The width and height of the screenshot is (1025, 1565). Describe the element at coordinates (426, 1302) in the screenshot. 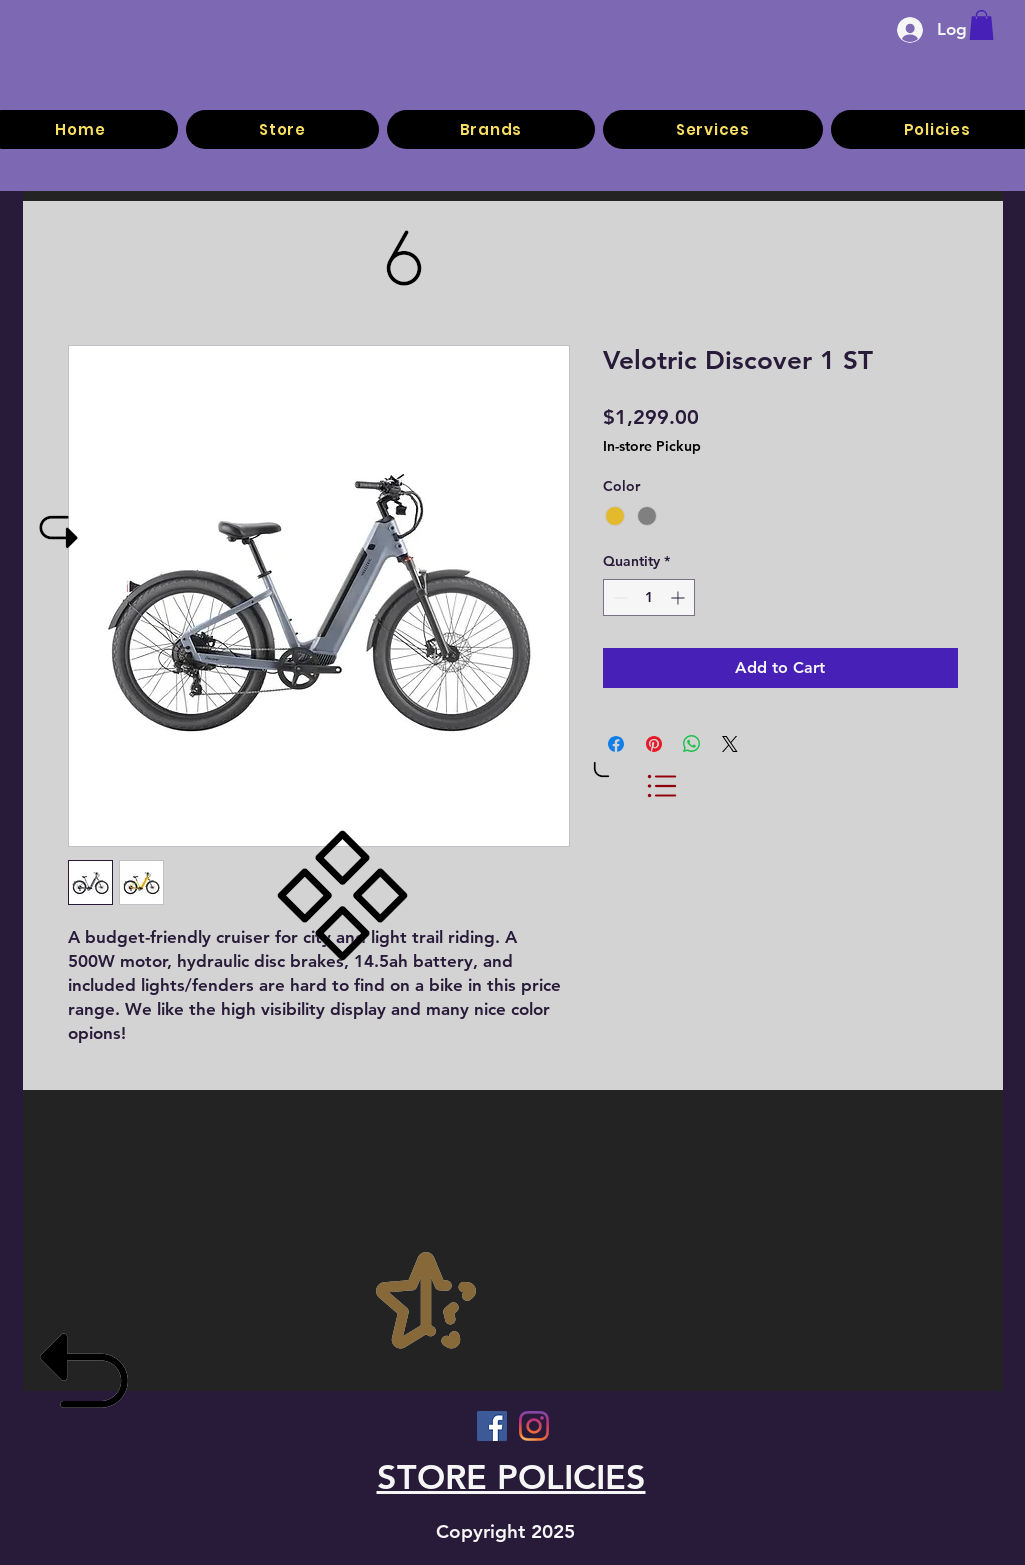

I see `indicates a partial or half-star rating` at that location.